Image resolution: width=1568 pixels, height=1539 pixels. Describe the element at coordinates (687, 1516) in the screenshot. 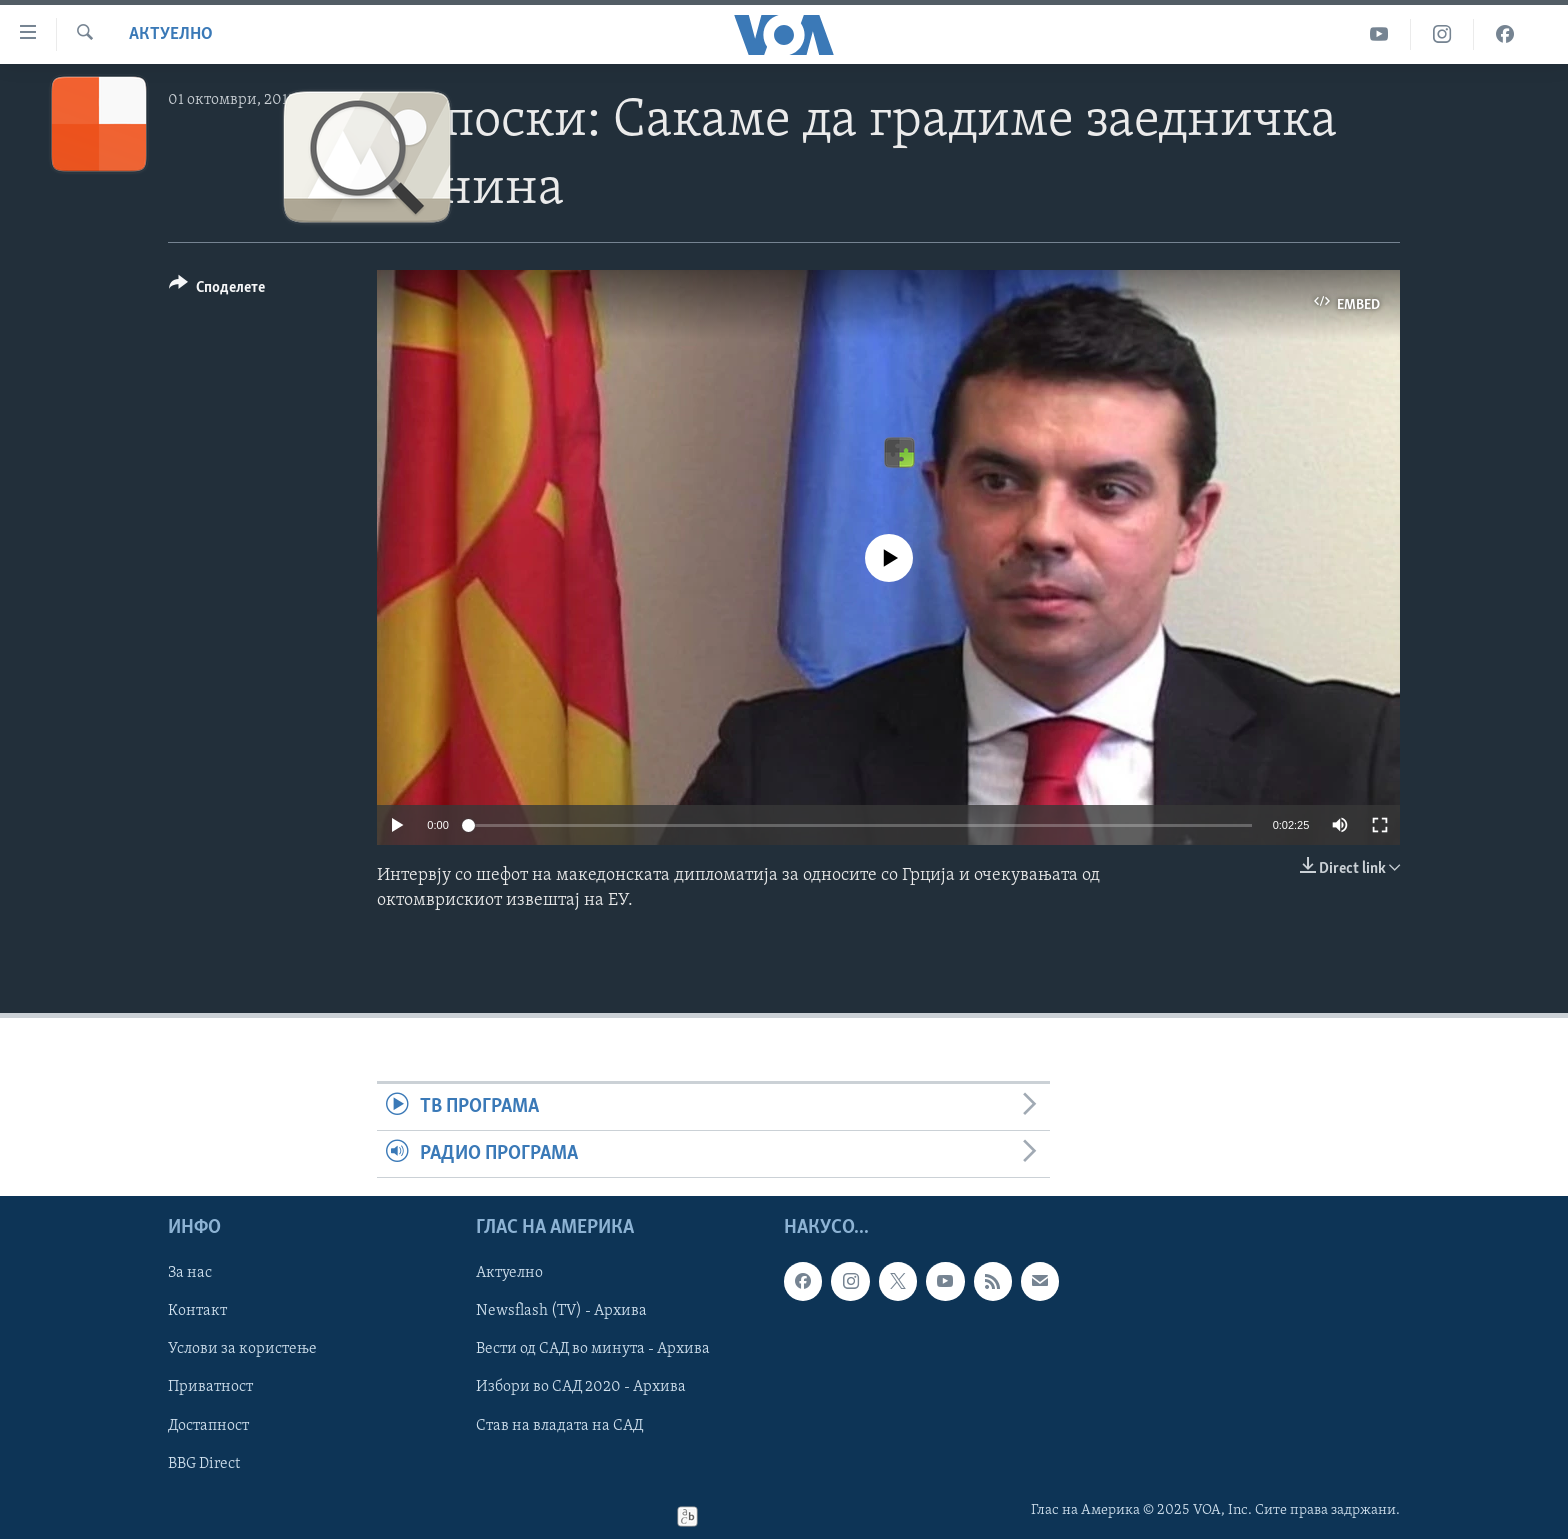

I see `open the font viewer application` at that location.